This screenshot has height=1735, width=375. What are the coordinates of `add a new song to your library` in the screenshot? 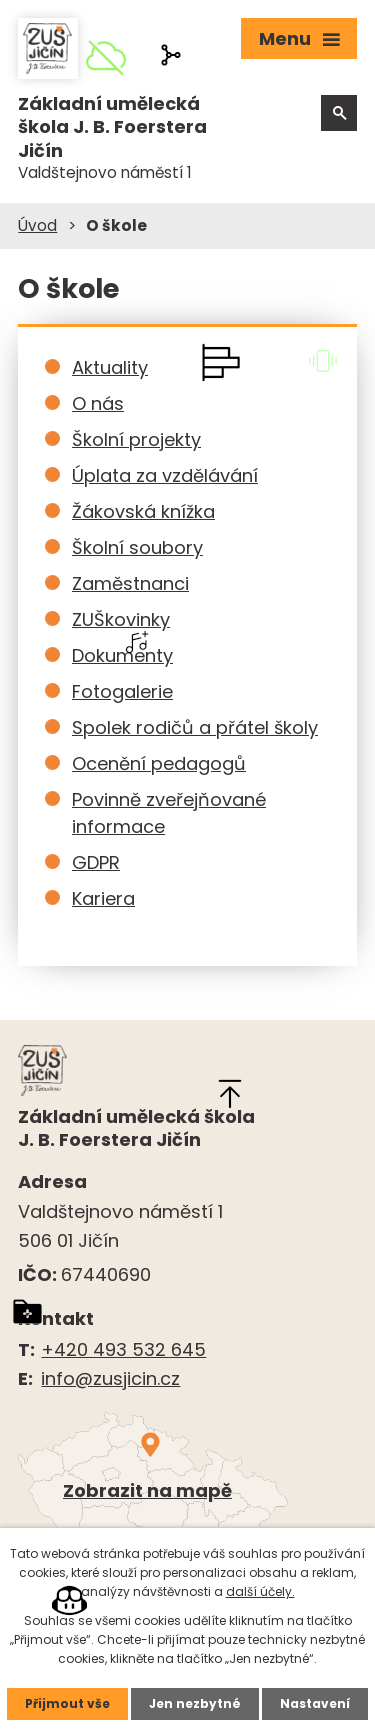 It's located at (137, 642).